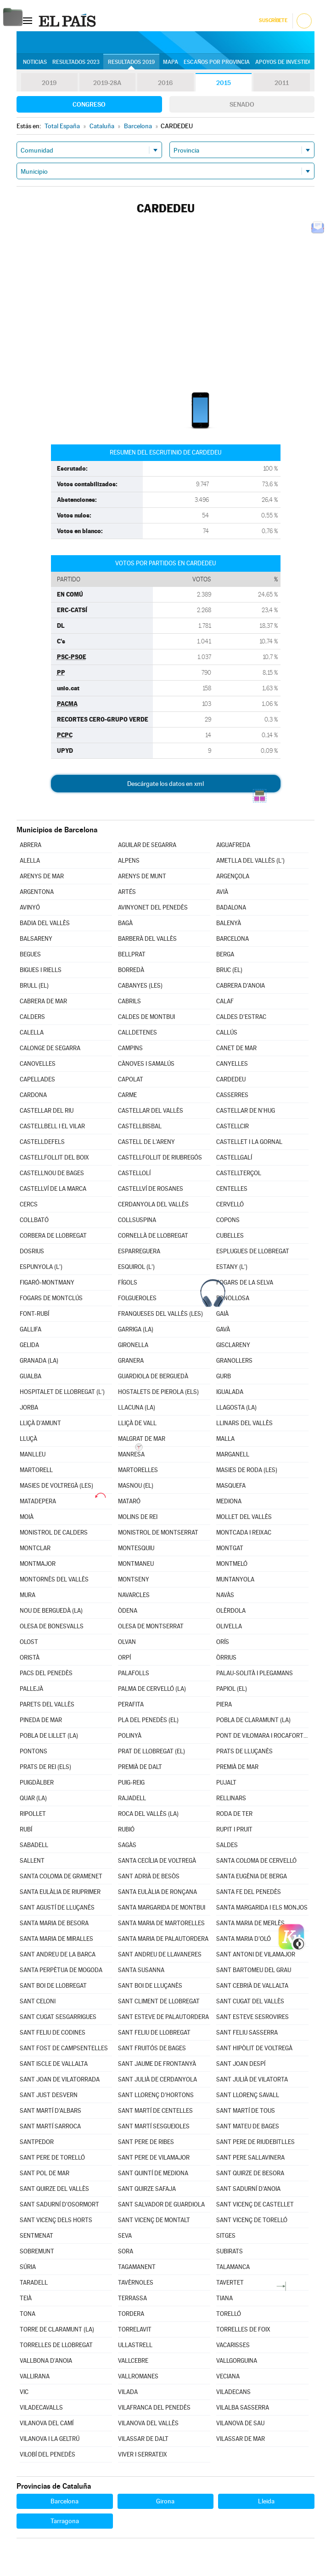 This screenshot has height=2576, width=331. What do you see at coordinates (281, 2286) in the screenshot?
I see `go to the last item in a list or sequence` at bounding box center [281, 2286].